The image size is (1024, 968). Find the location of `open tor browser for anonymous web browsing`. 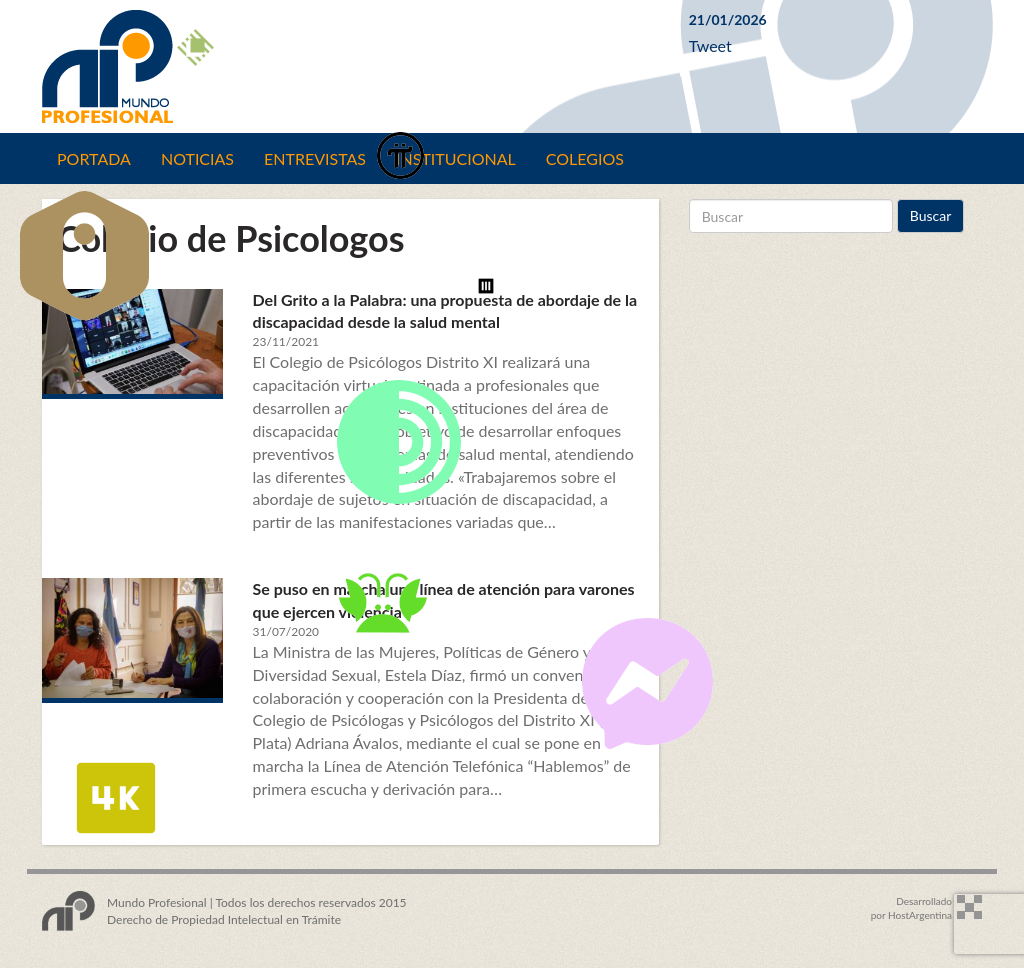

open tor browser for anonymous web browsing is located at coordinates (399, 442).